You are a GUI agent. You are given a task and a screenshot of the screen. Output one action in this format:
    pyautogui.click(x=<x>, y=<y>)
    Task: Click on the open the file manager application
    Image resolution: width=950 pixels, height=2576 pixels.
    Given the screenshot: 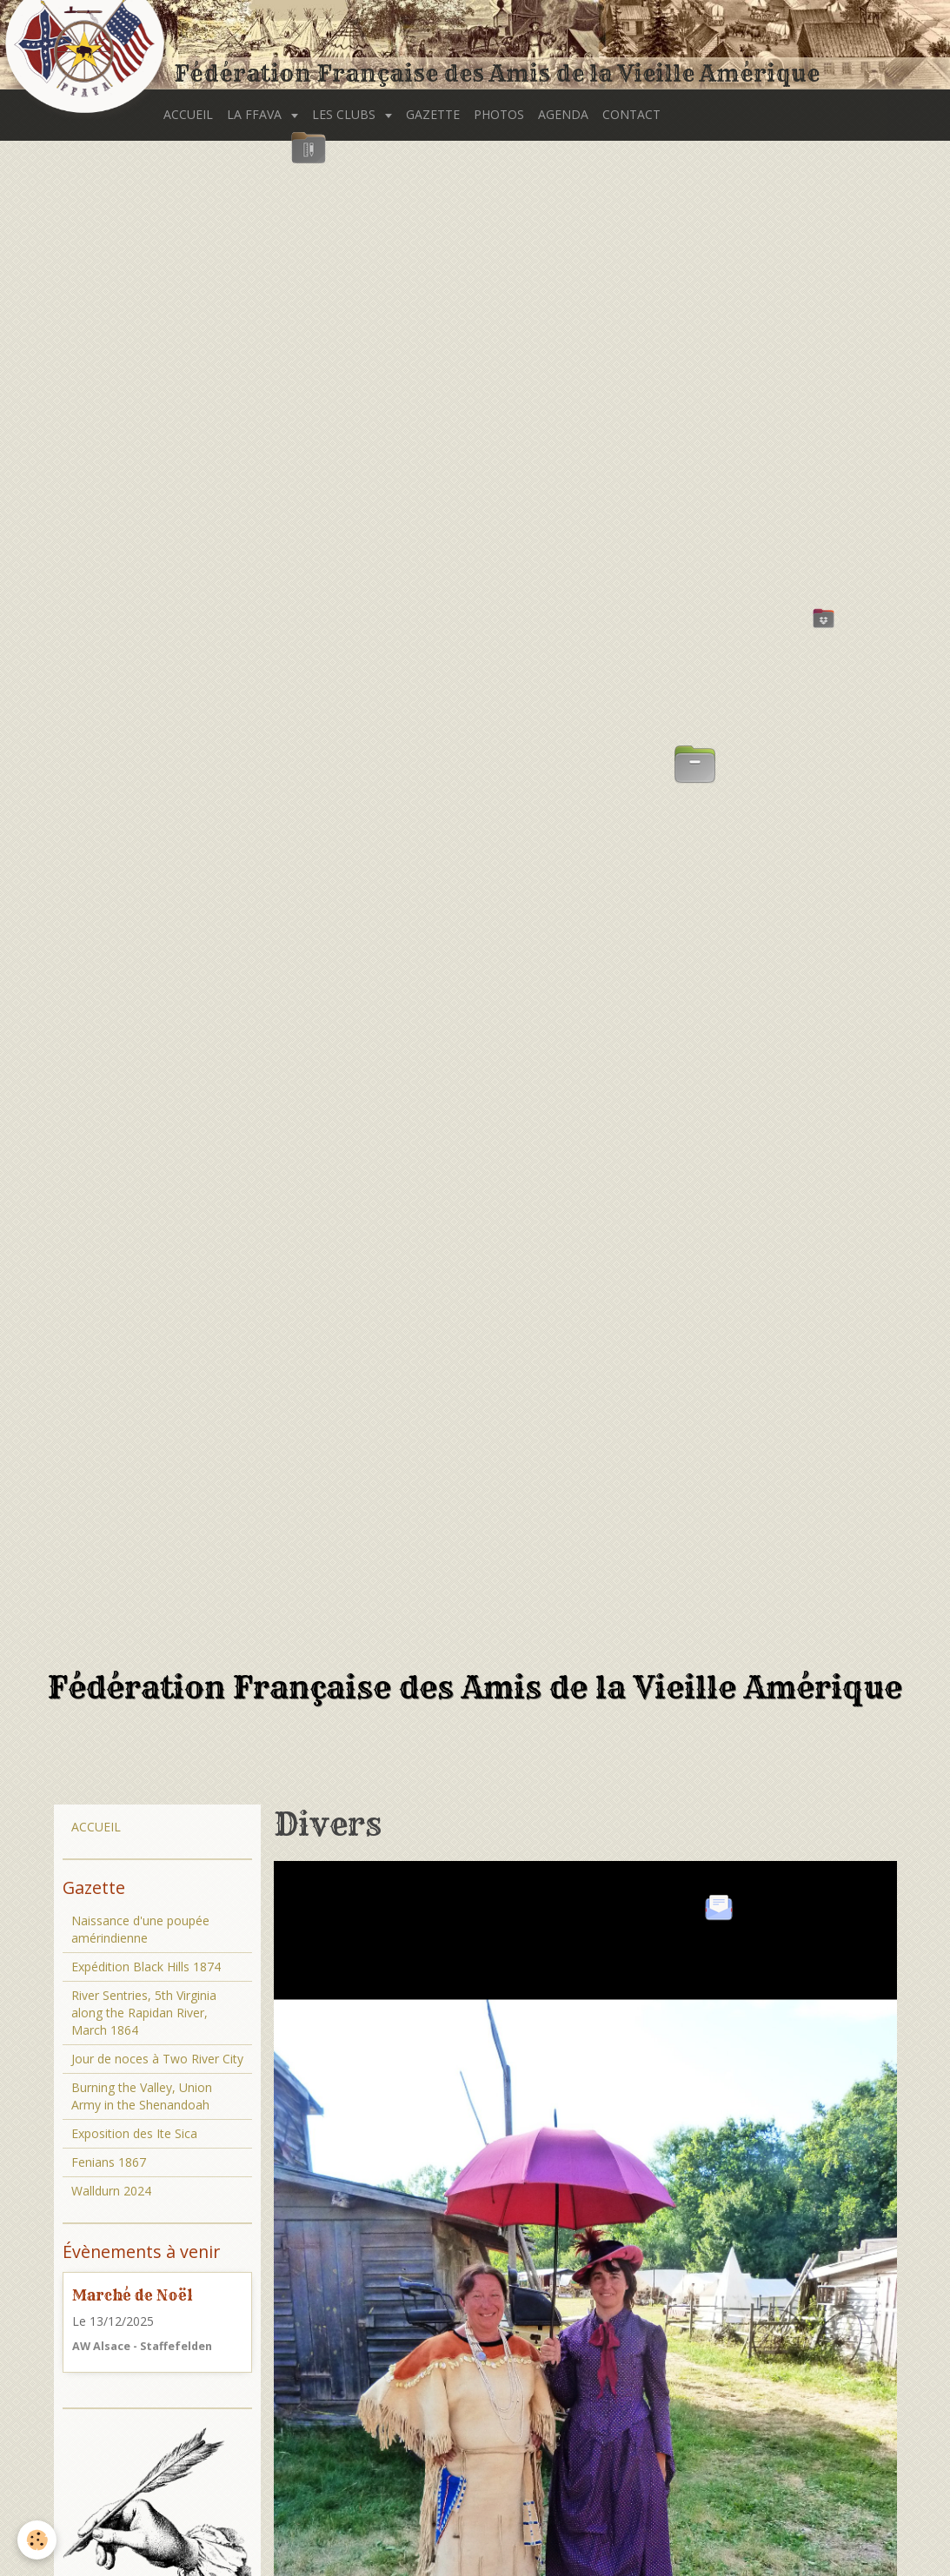 What is the action you would take?
    pyautogui.click(x=694, y=764)
    